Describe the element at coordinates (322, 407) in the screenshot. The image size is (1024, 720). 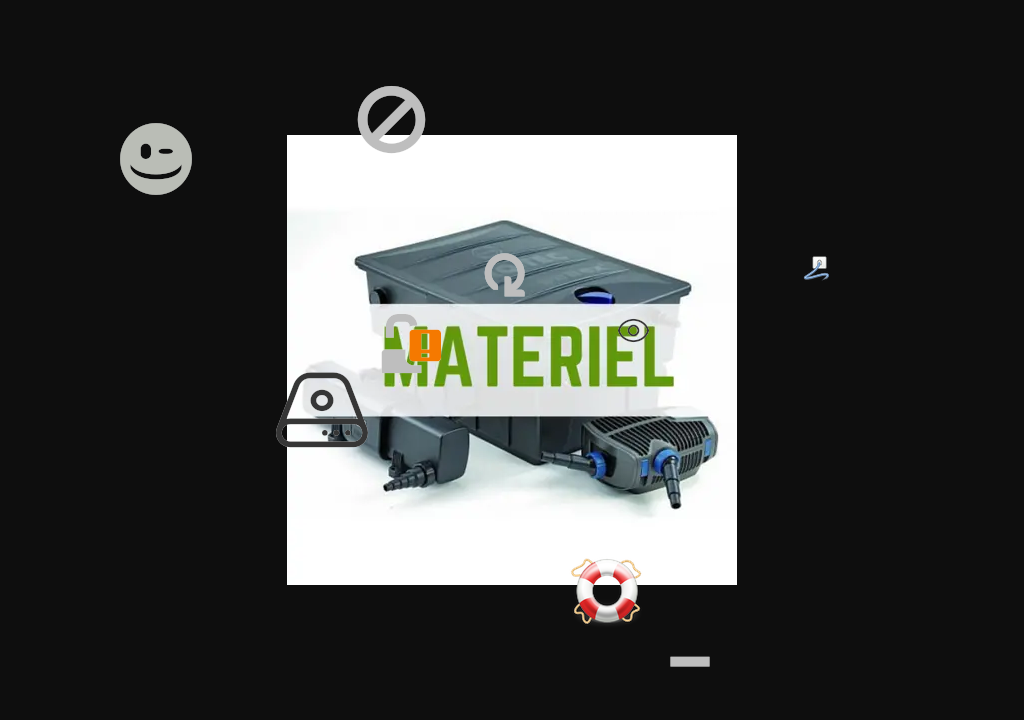
I see `indicates a firewire-connected hard drive` at that location.